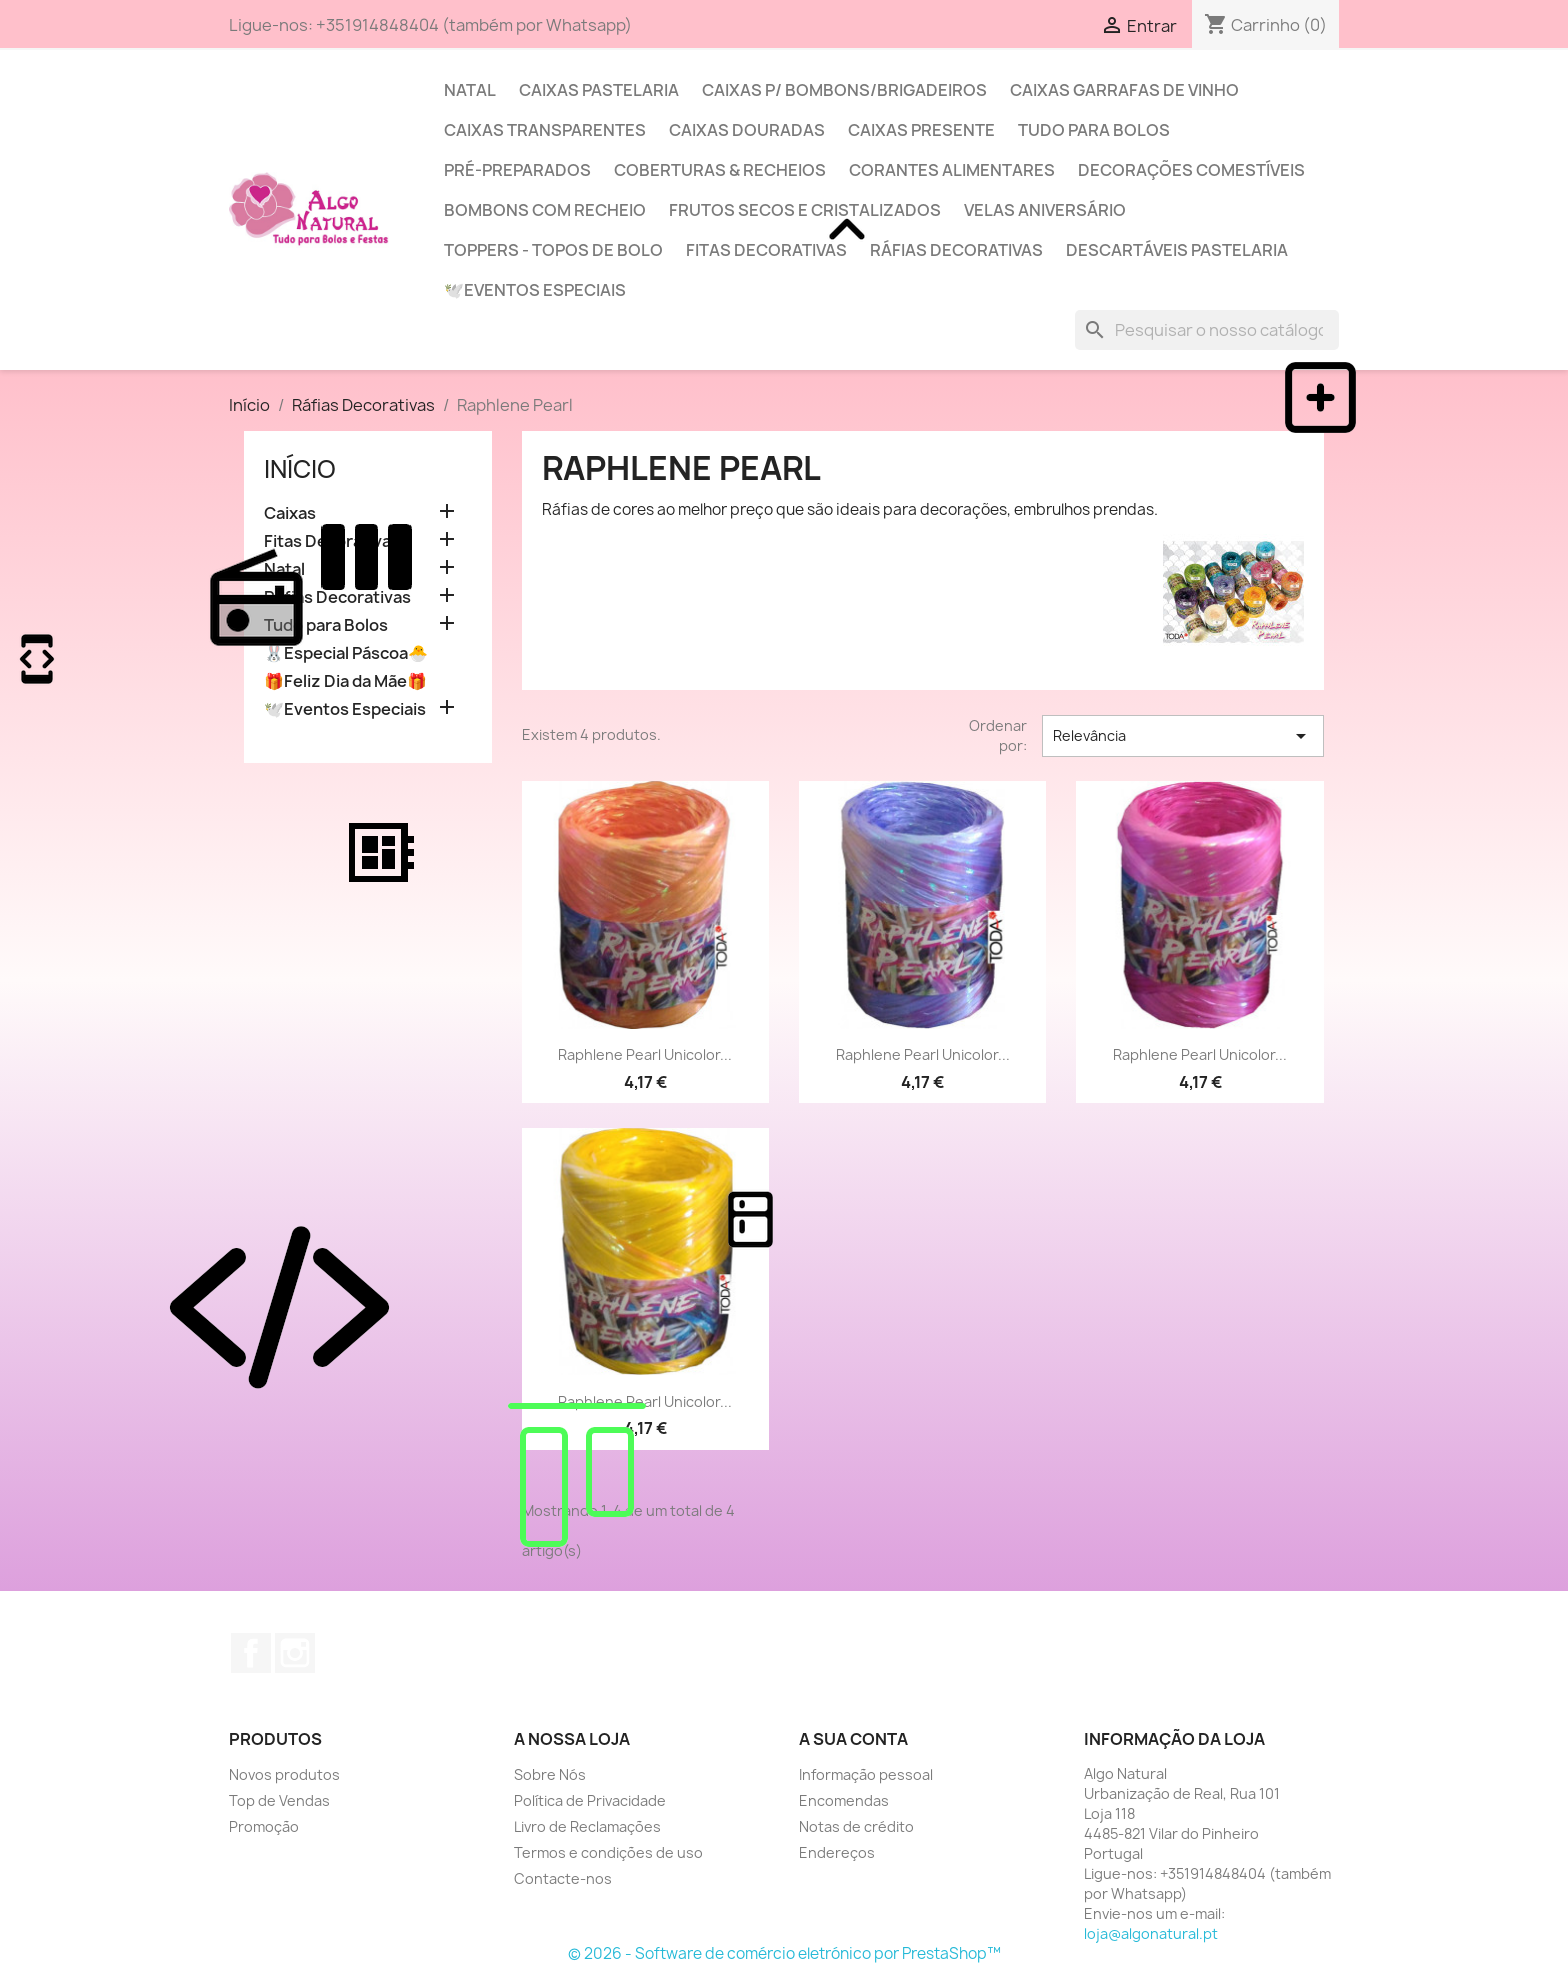 Image resolution: width=1568 pixels, height=1980 pixels. What do you see at coordinates (577, 1472) in the screenshot?
I see `align selected objects to the top edge` at bounding box center [577, 1472].